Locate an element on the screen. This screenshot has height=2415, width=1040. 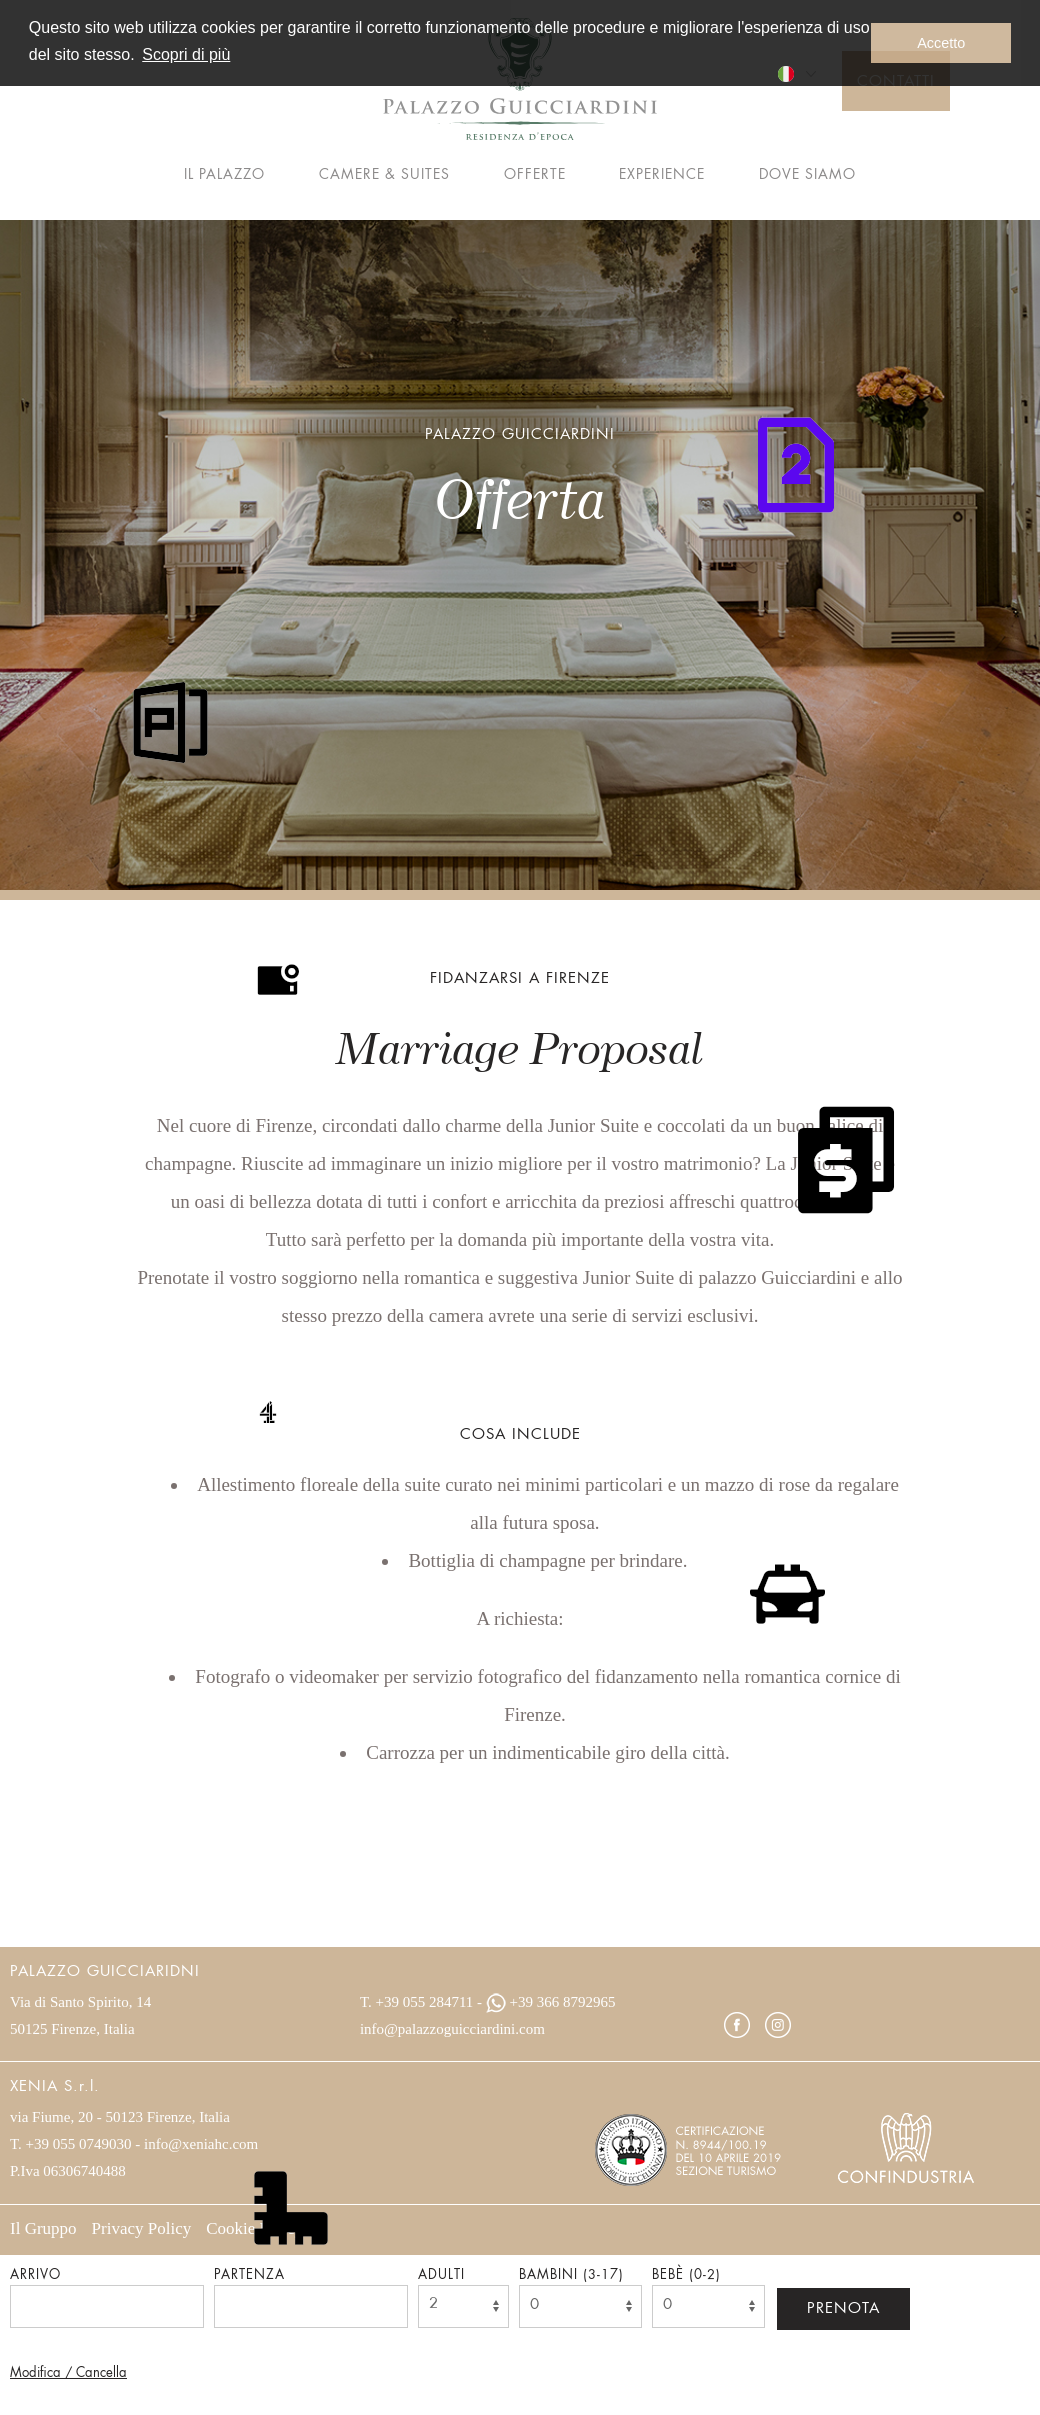
indicates SIM card 2 is active is located at coordinates (796, 465).